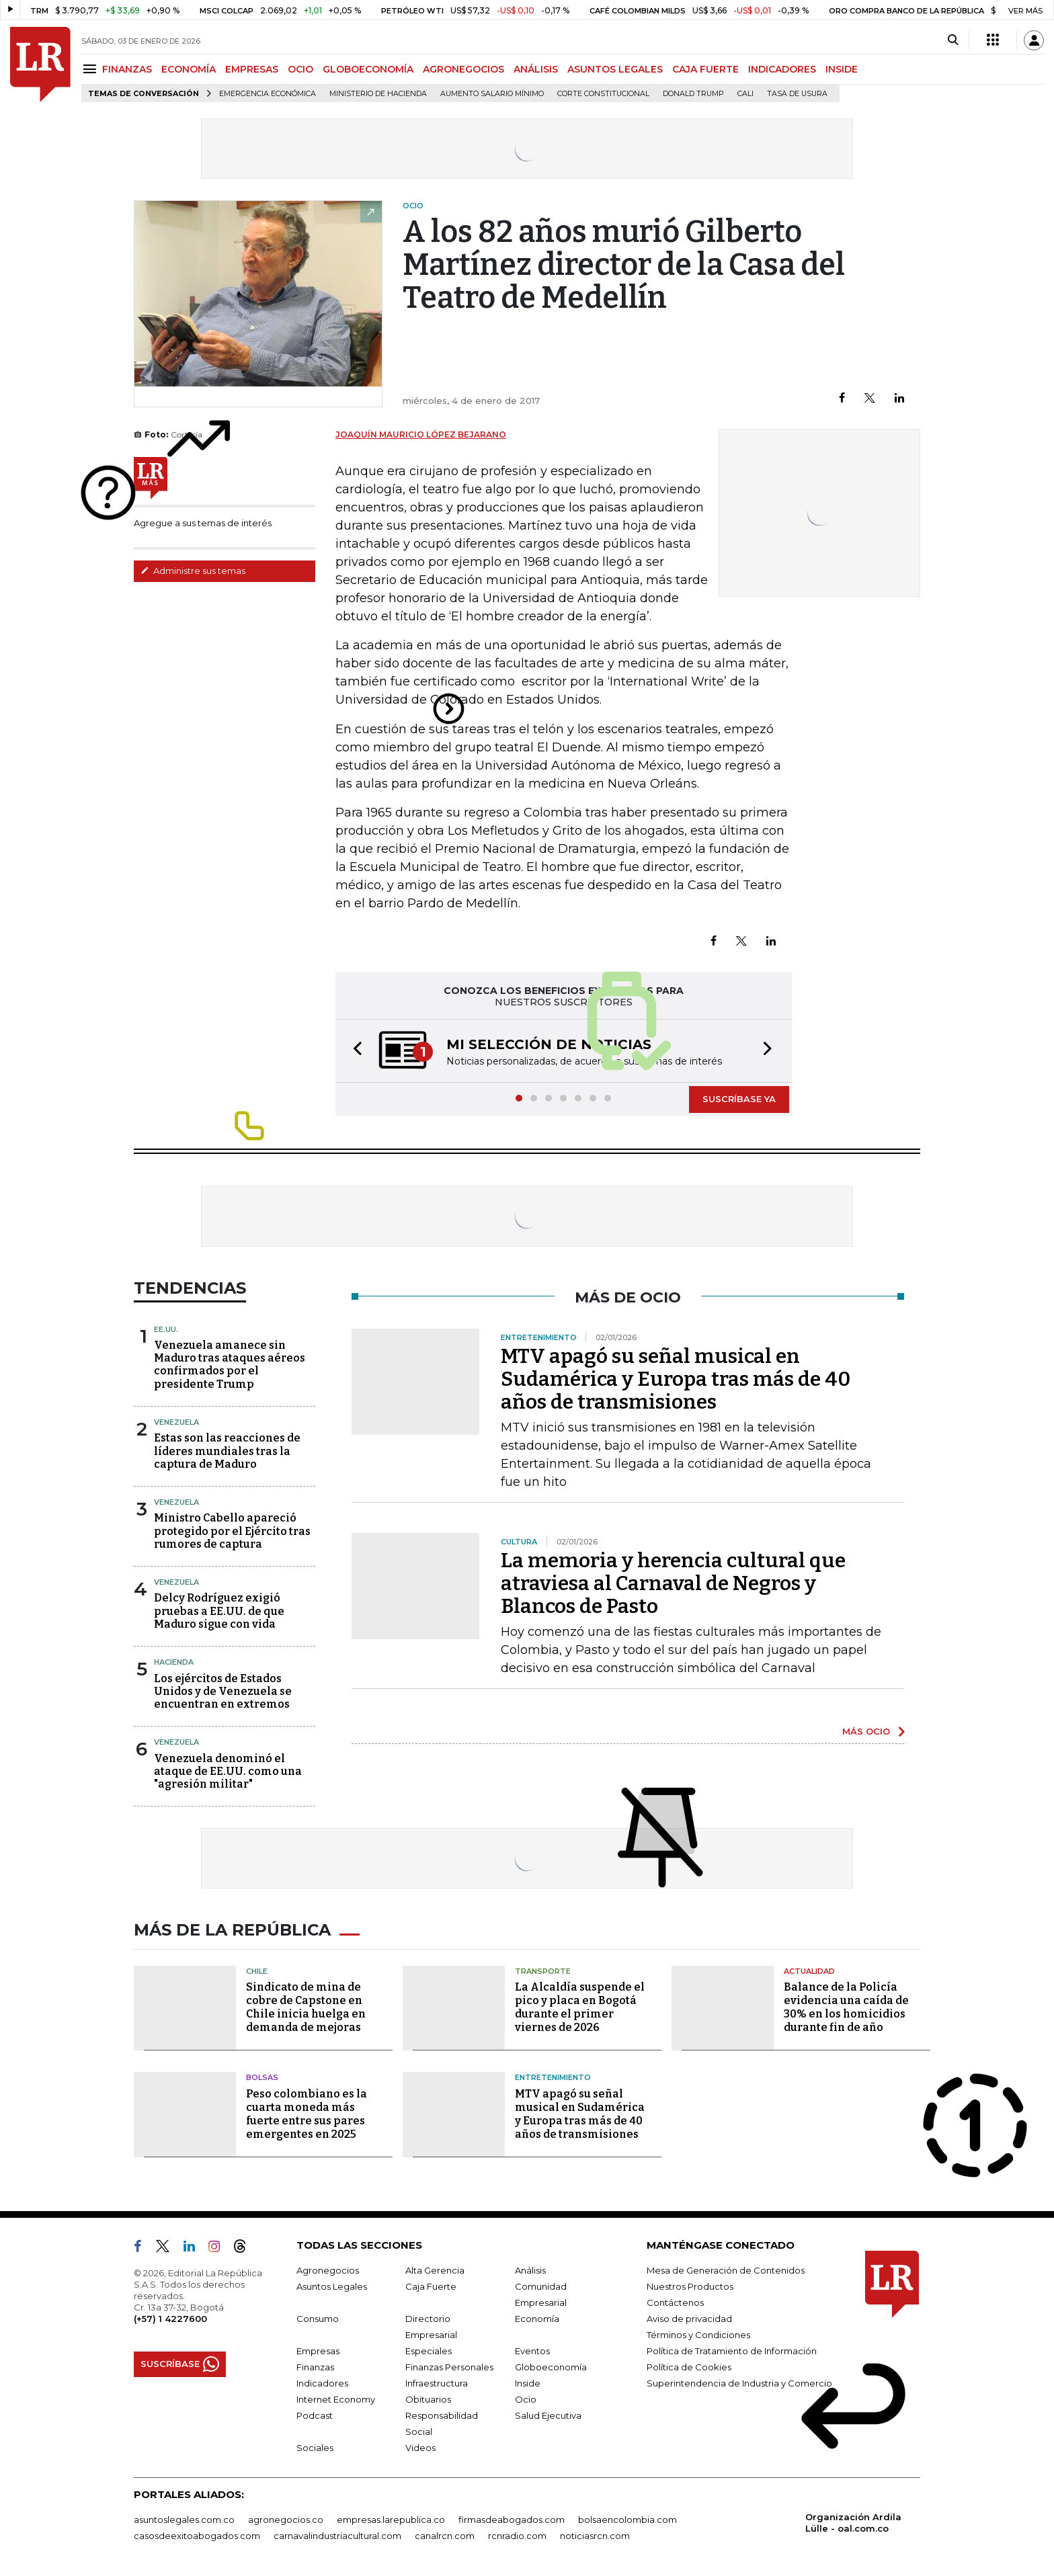 Image resolution: width=1054 pixels, height=2576 pixels. I want to click on access help or support information, so click(108, 493).